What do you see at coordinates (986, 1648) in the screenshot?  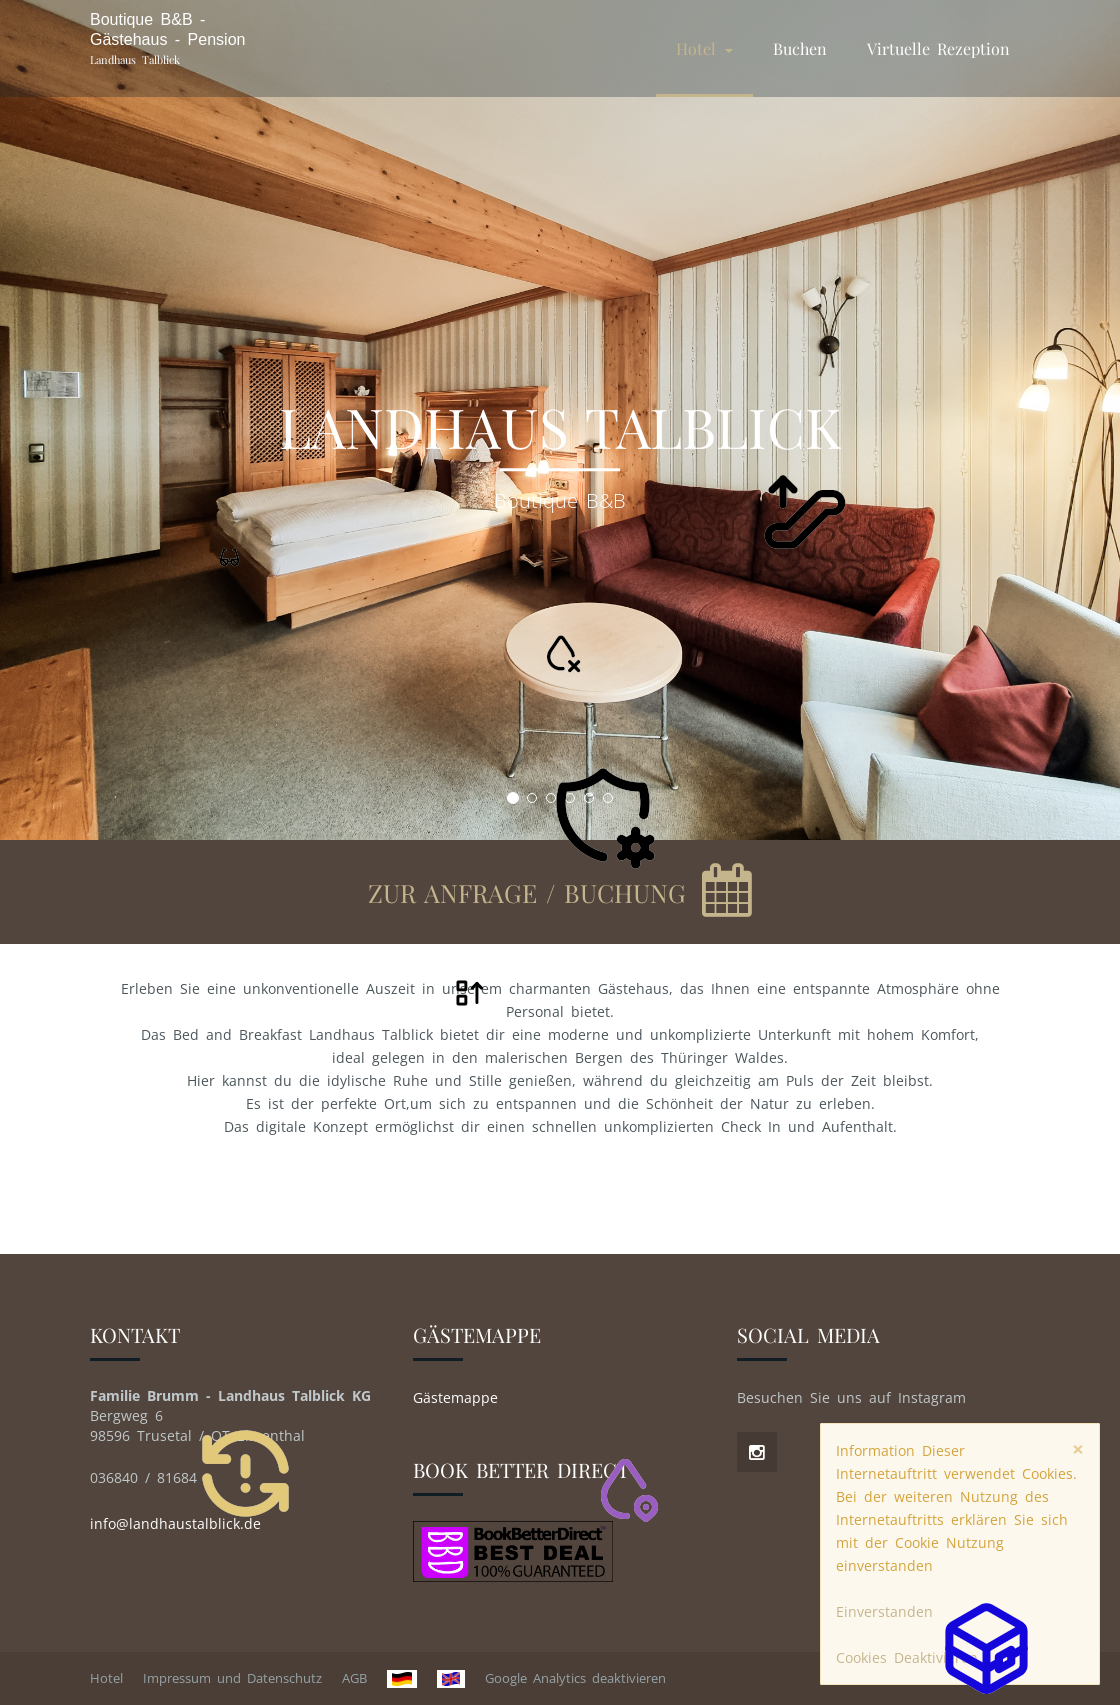 I see `open minecraft` at bounding box center [986, 1648].